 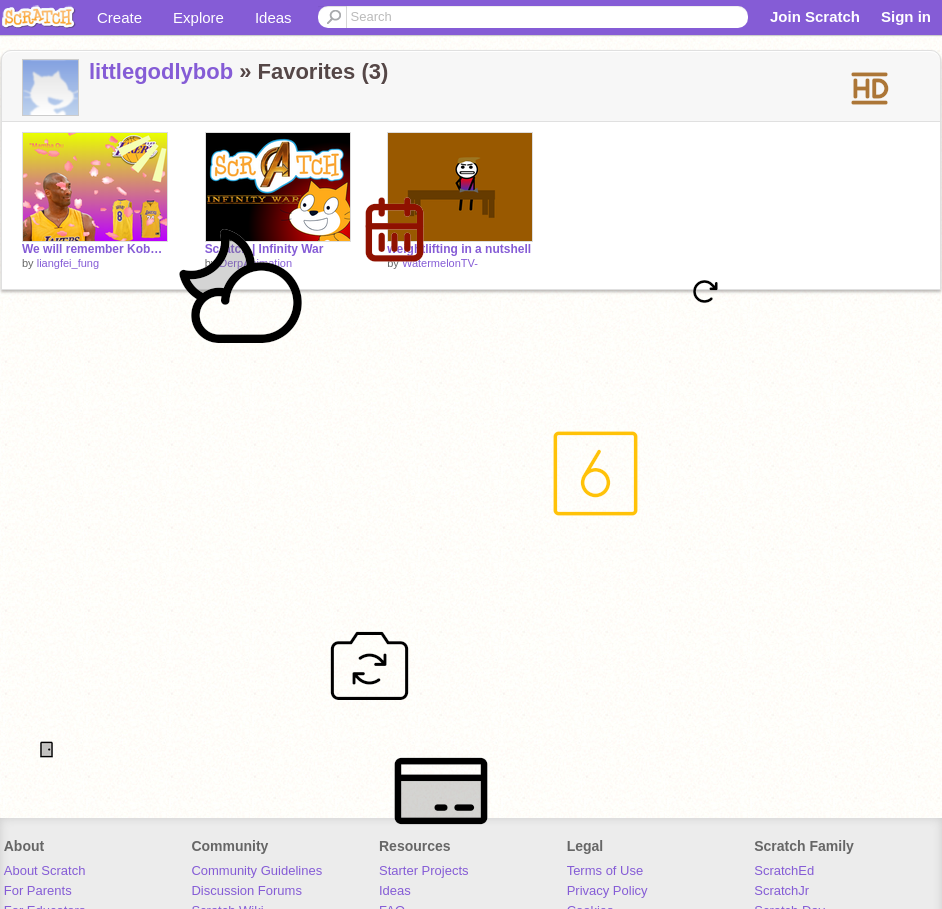 What do you see at coordinates (704, 291) in the screenshot?
I see `refresh or reload content` at bounding box center [704, 291].